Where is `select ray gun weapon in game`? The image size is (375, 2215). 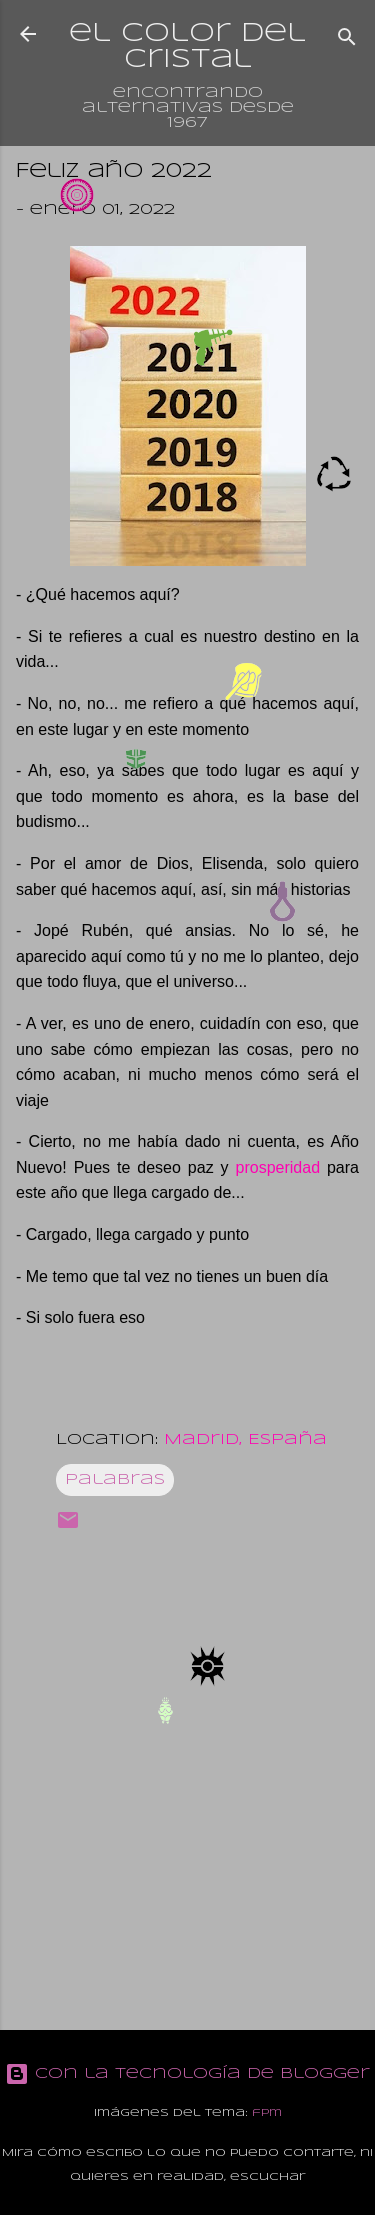 select ray gun weapon in game is located at coordinates (213, 346).